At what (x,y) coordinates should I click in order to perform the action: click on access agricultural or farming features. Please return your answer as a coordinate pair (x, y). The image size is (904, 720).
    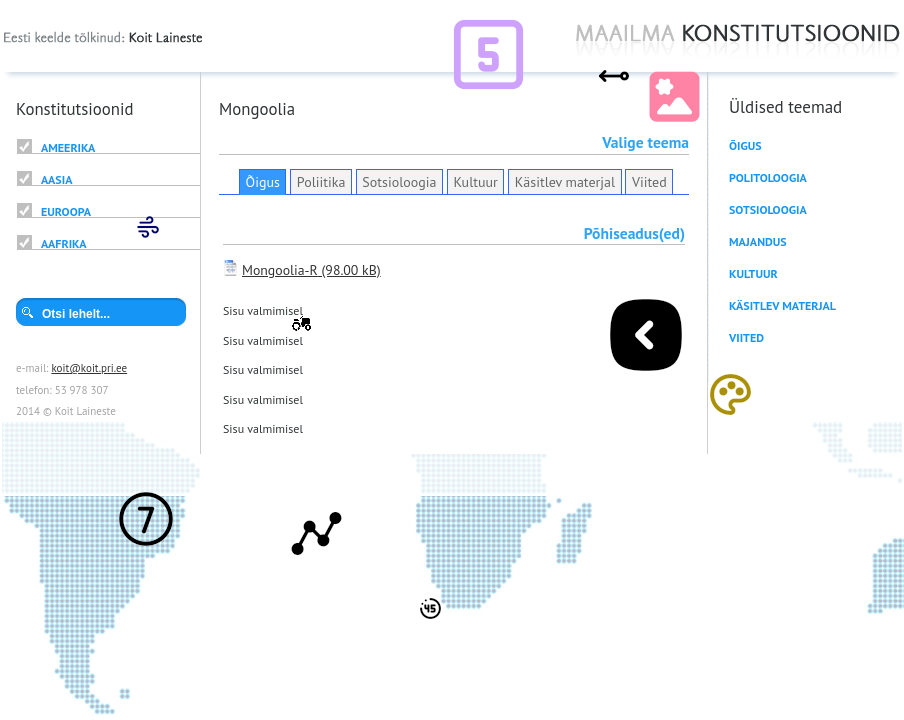
    Looking at the image, I should click on (301, 323).